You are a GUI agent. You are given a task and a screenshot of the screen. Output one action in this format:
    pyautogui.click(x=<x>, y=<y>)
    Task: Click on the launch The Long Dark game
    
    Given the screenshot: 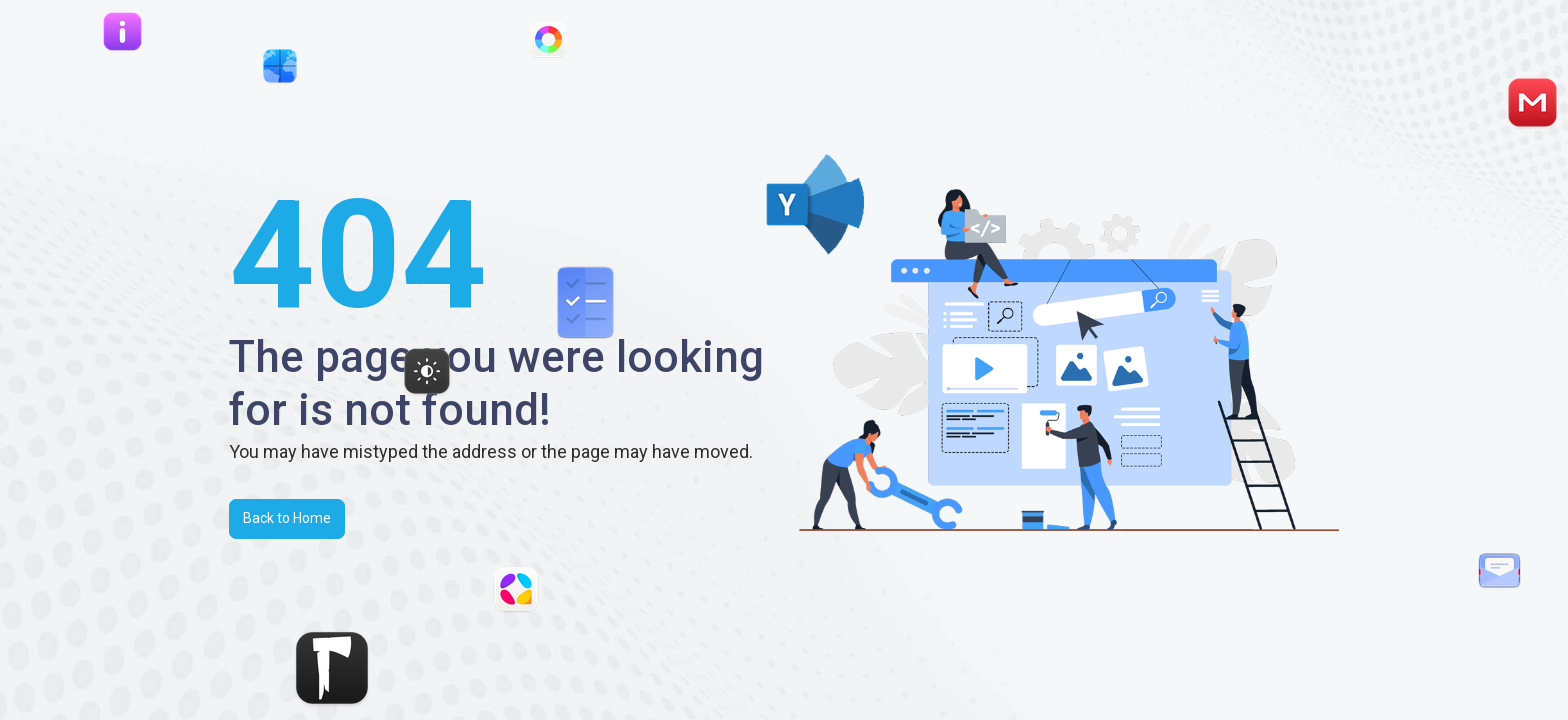 What is the action you would take?
    pyautogui.click(x=332, y=668)
    